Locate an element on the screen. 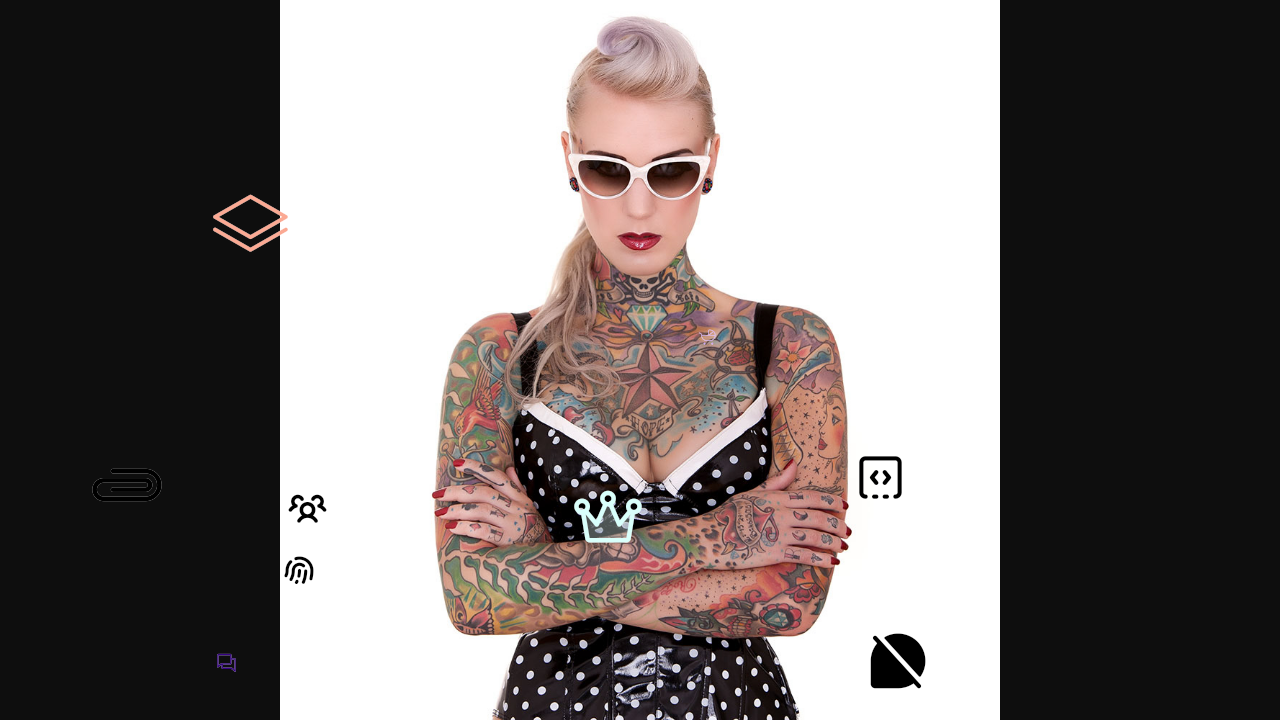 The image size is (1280, 720). open your conversations is located at coordinates (226, 662).